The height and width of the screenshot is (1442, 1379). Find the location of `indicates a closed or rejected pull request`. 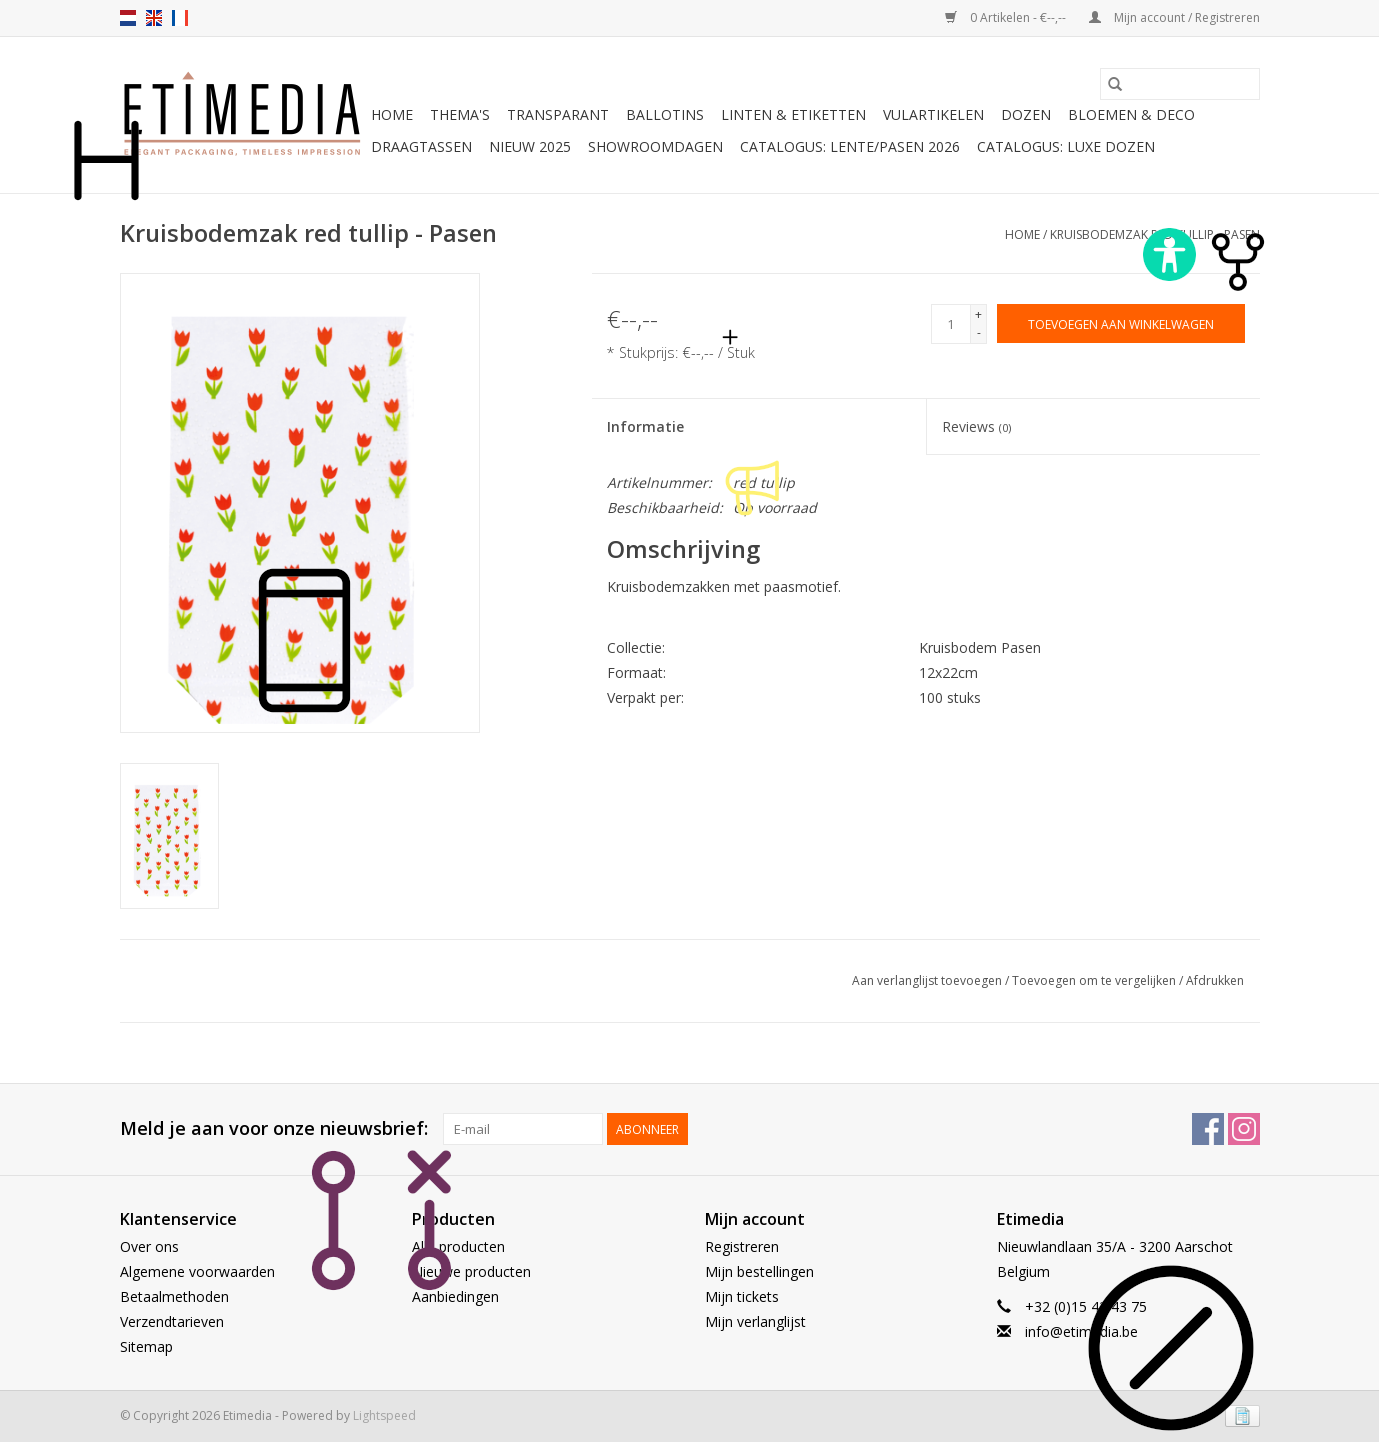

indicates a closed or rejected pull request is located at coordinates (381, 1220).